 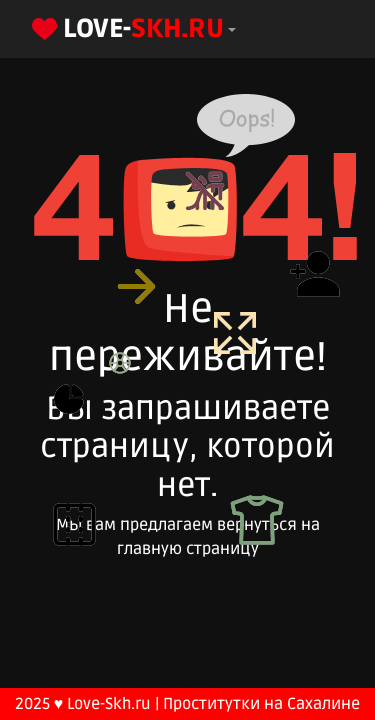 What do you see at coordinates (120, 363) in the screenshot?
I see `indicates nuclear or radioactive content` at bounding box center [120, 363].